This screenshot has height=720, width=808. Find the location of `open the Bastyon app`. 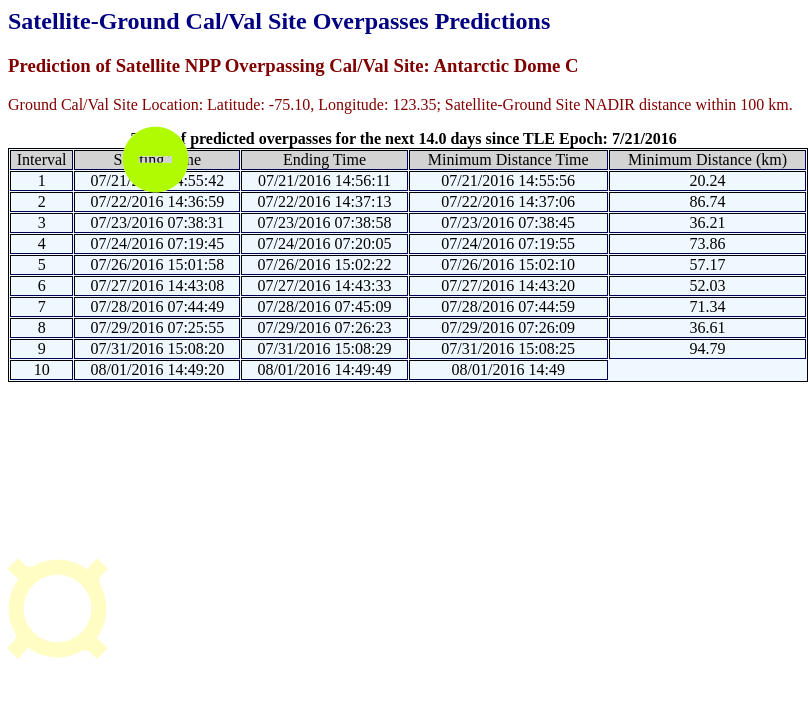

open the Bastyon app is located at coordinates (57, 608).